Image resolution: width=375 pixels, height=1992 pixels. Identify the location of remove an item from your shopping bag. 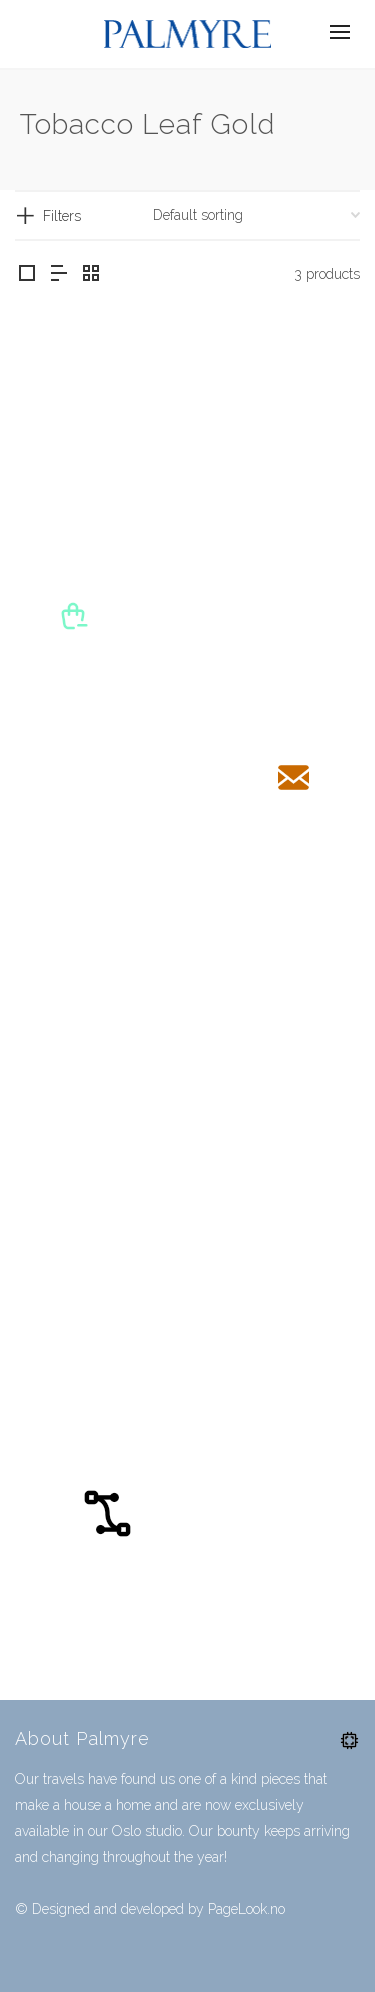
(73, 616).